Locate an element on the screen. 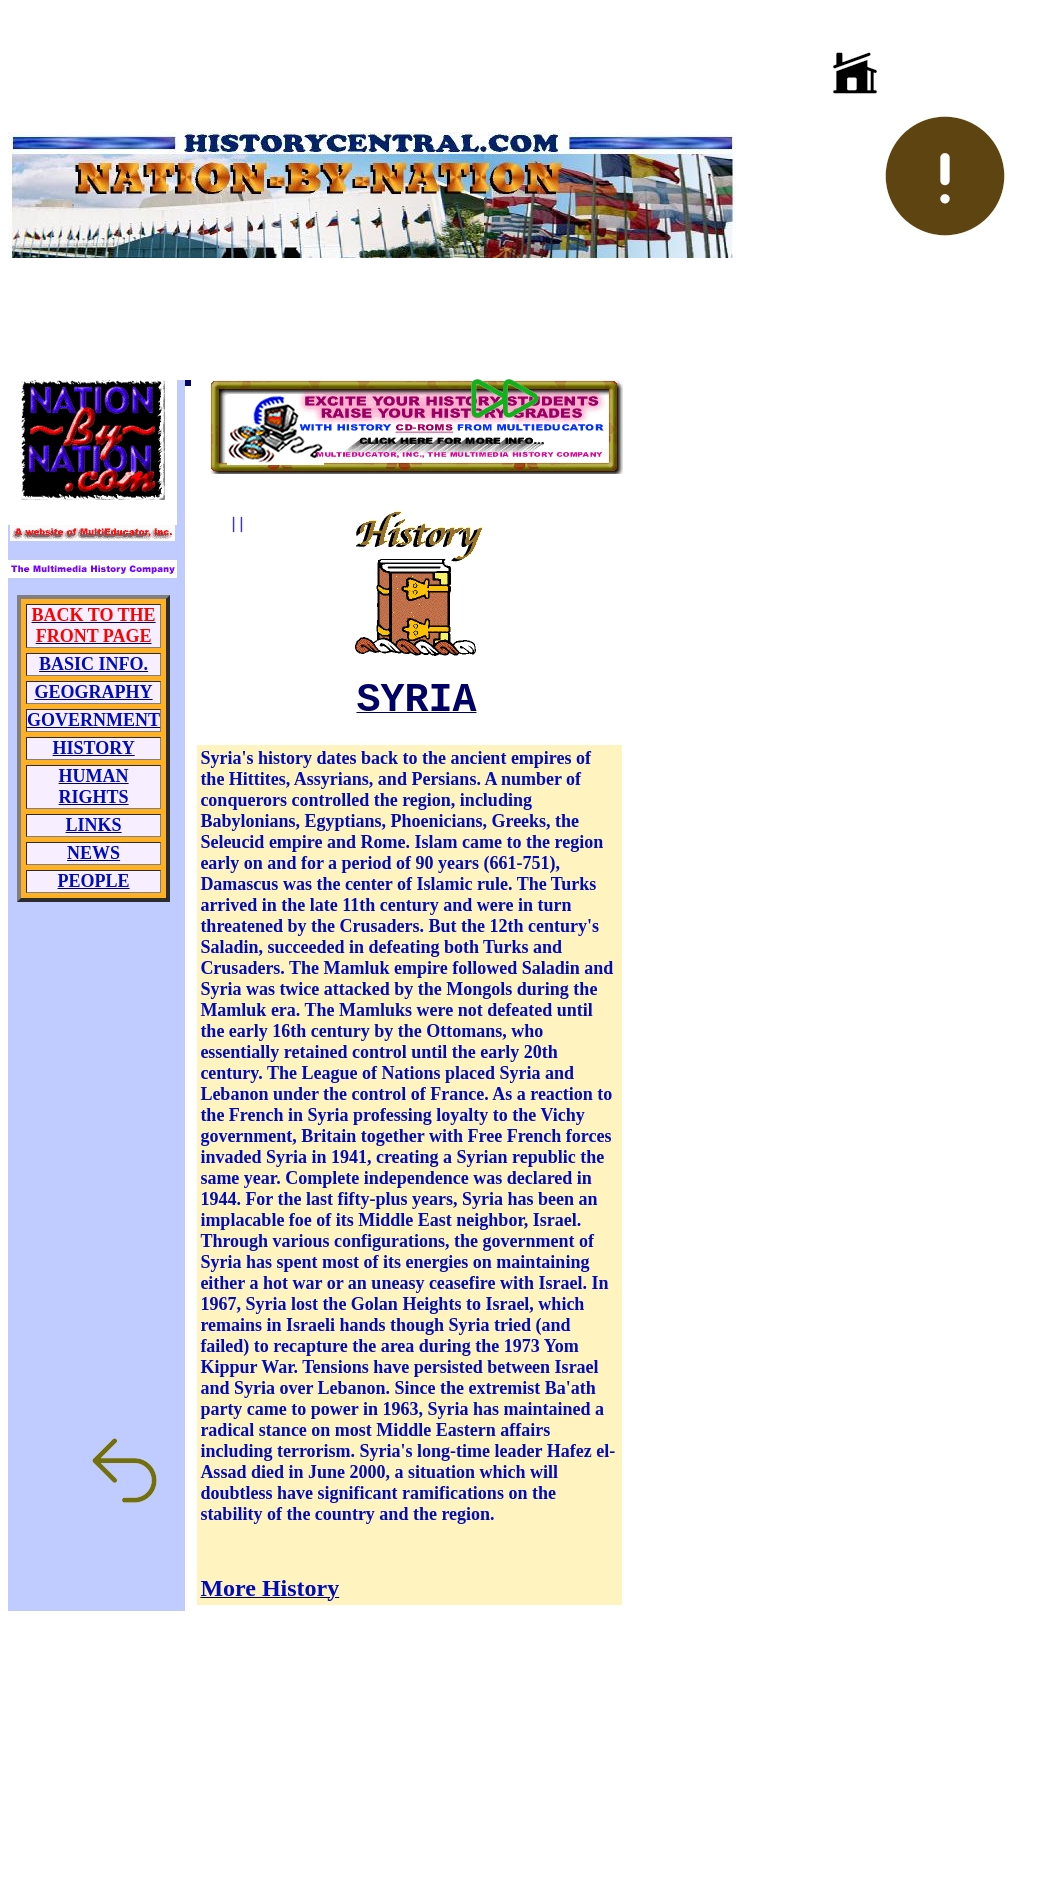 Image resolution: width=1062 pixels, height=1879 pixels. undo the last action is located at coordinates (124, 1470).